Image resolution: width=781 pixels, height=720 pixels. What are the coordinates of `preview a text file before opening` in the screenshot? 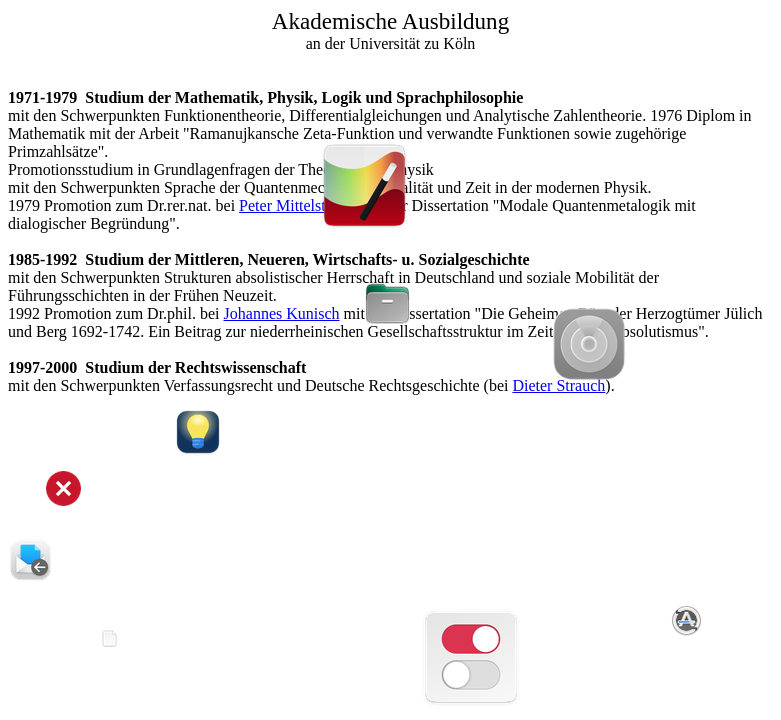 It's located at (109, 638).